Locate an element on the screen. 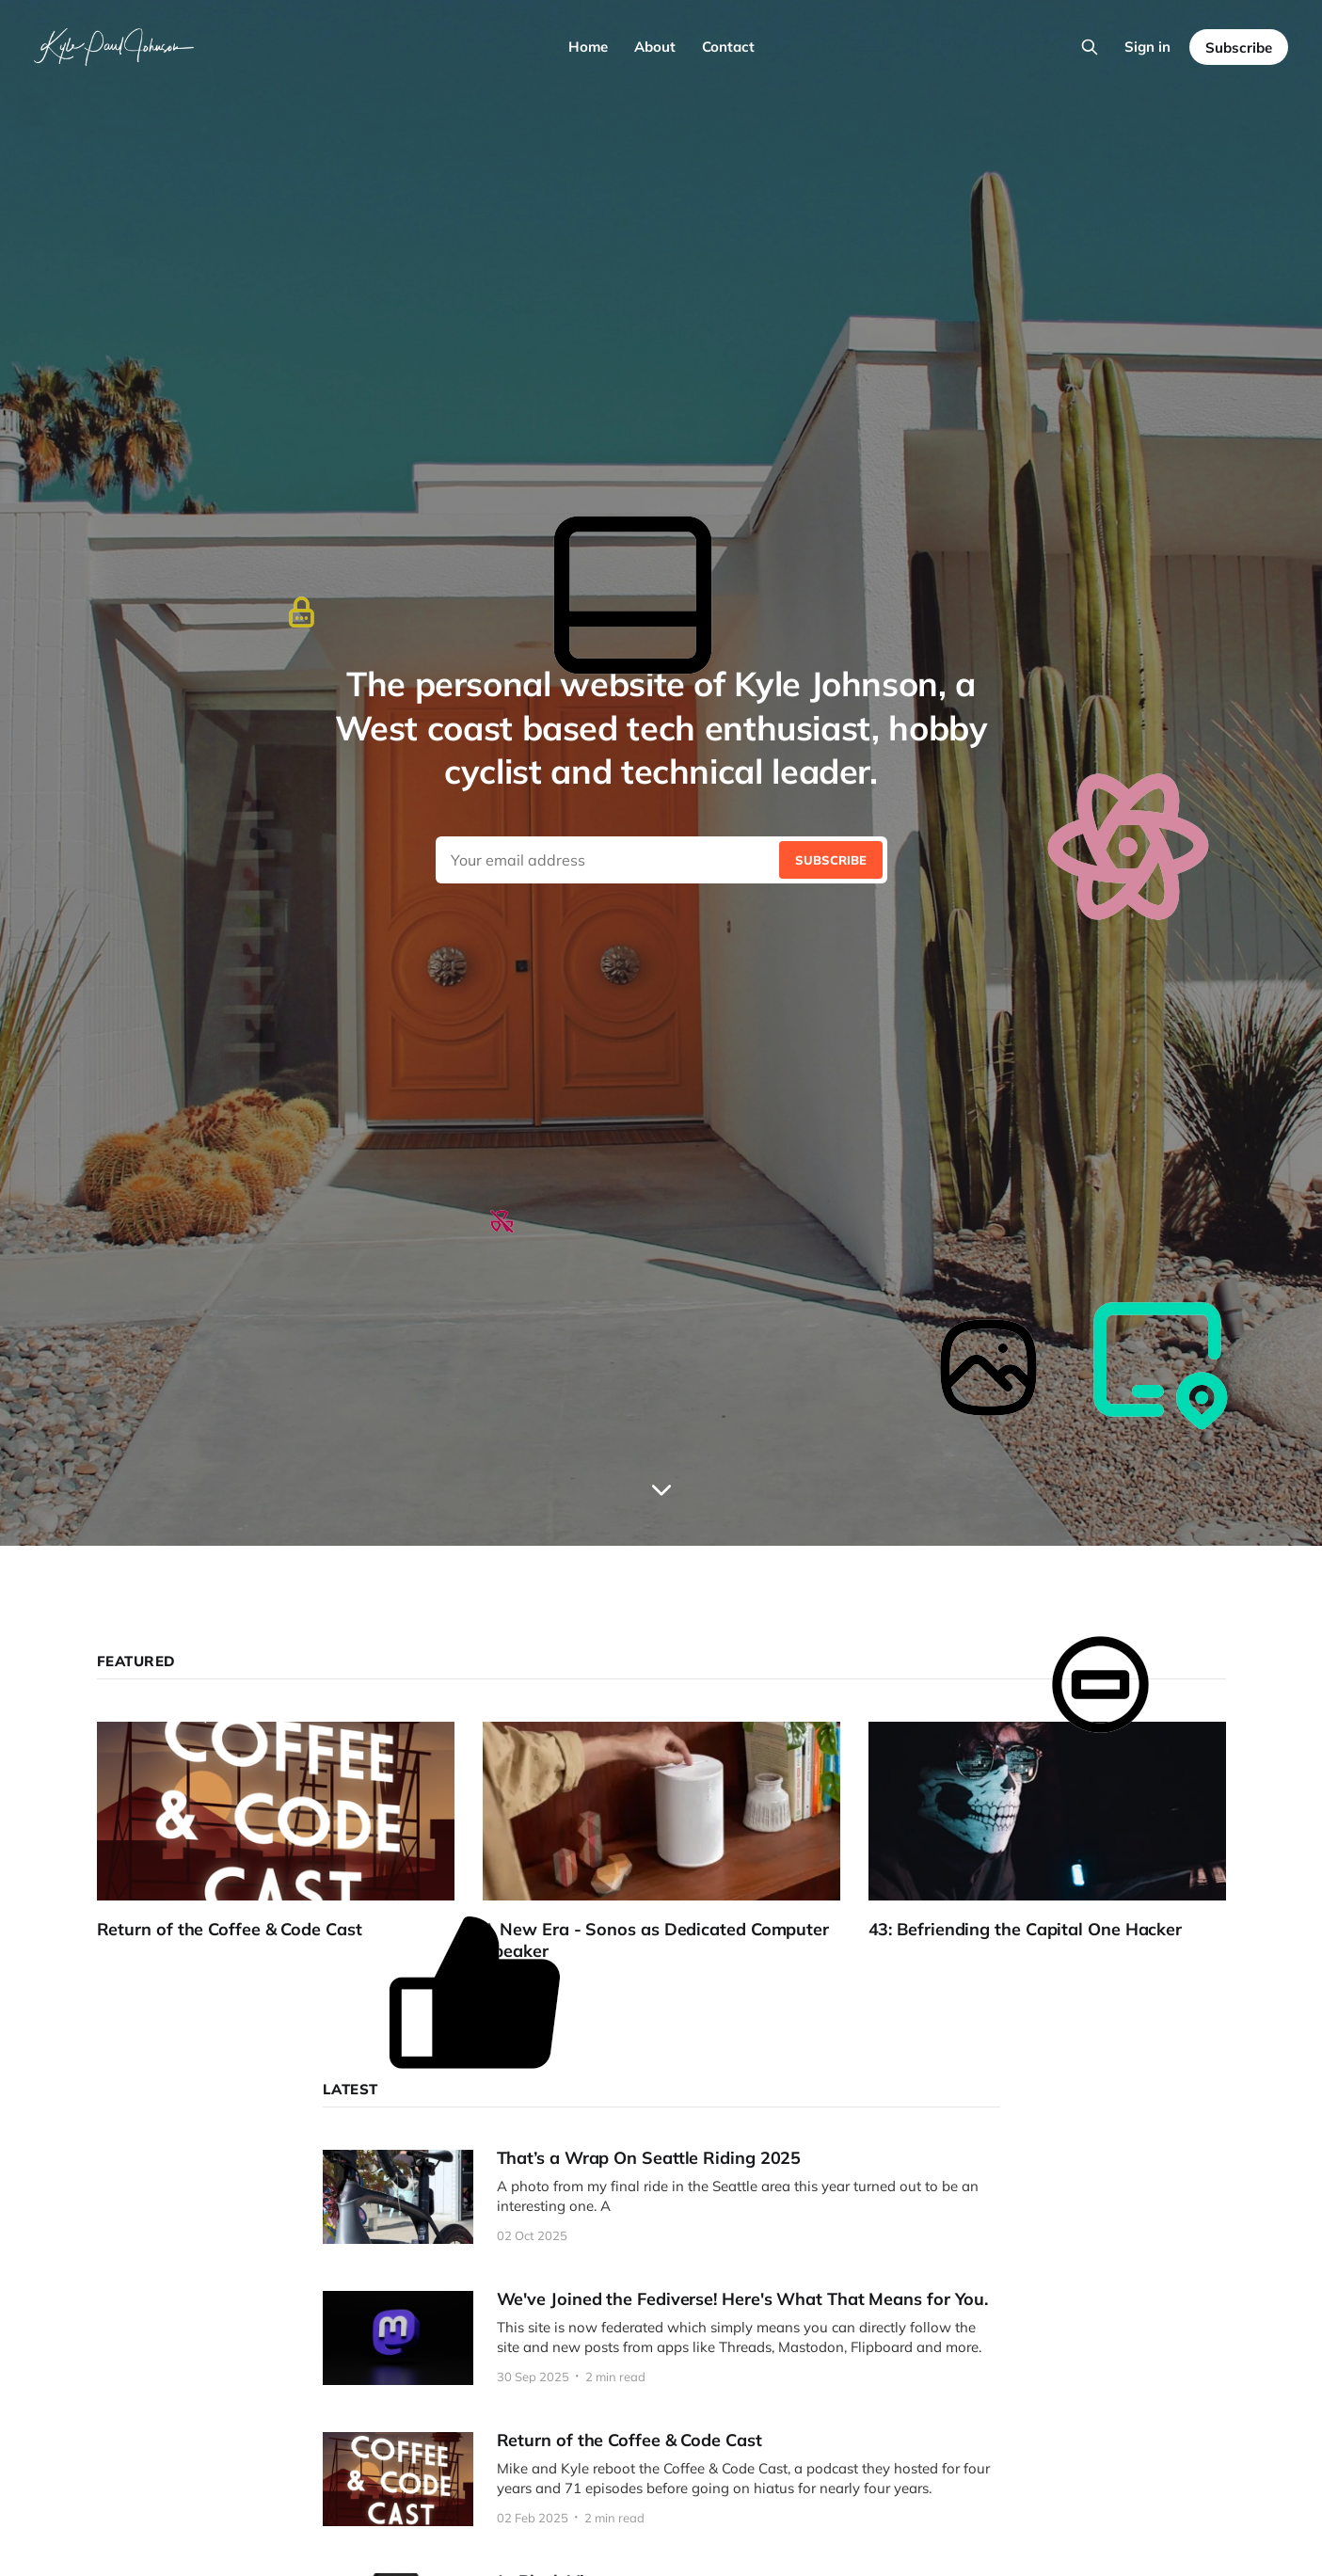 The image size is (1322, 2576). toggle bottom panel visibility is located at coordinates (632, 595).